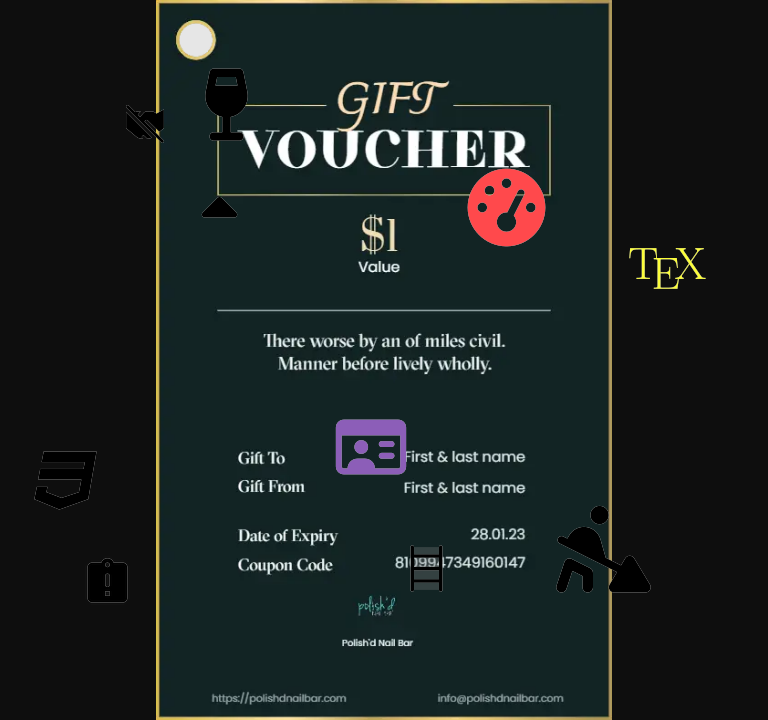 This screenshot has width=768, height=720. What do you see at coordinates (226, 102) in the screenshot?
I see `browse wine or beverage options` at bounding box center [226, 102].